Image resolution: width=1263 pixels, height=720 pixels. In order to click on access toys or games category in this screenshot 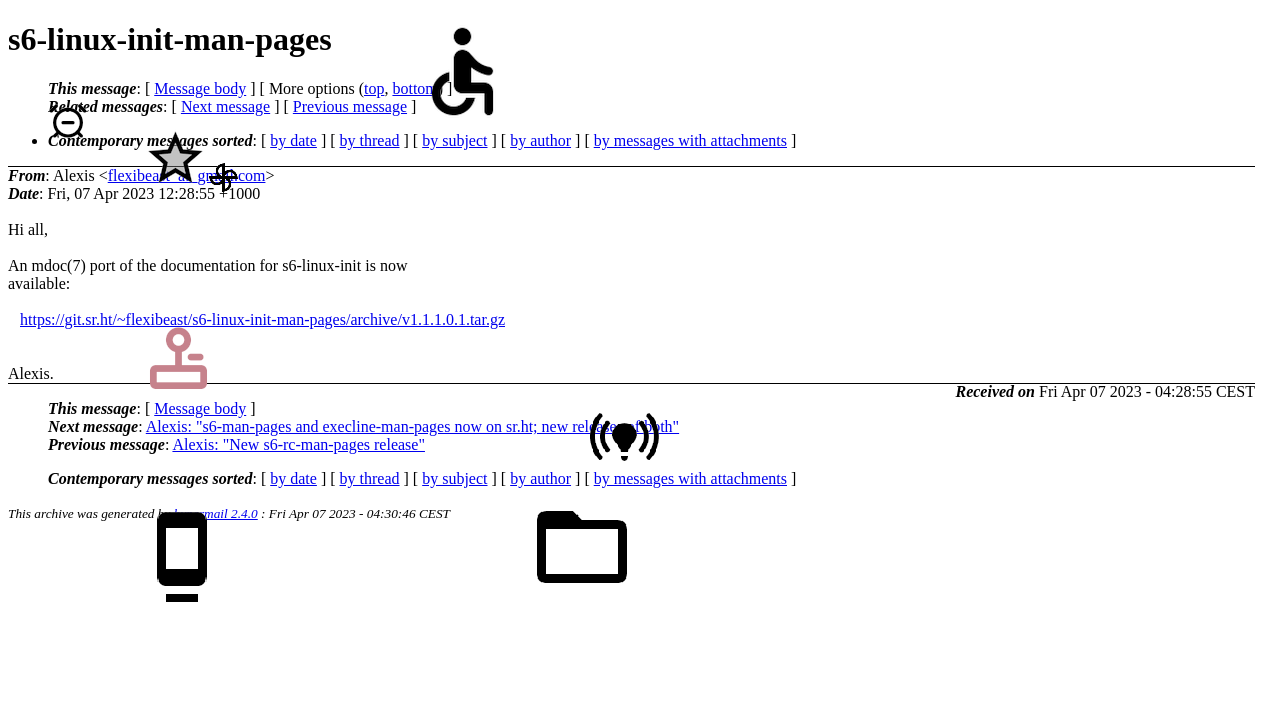, I will do `click(223, 177)`.